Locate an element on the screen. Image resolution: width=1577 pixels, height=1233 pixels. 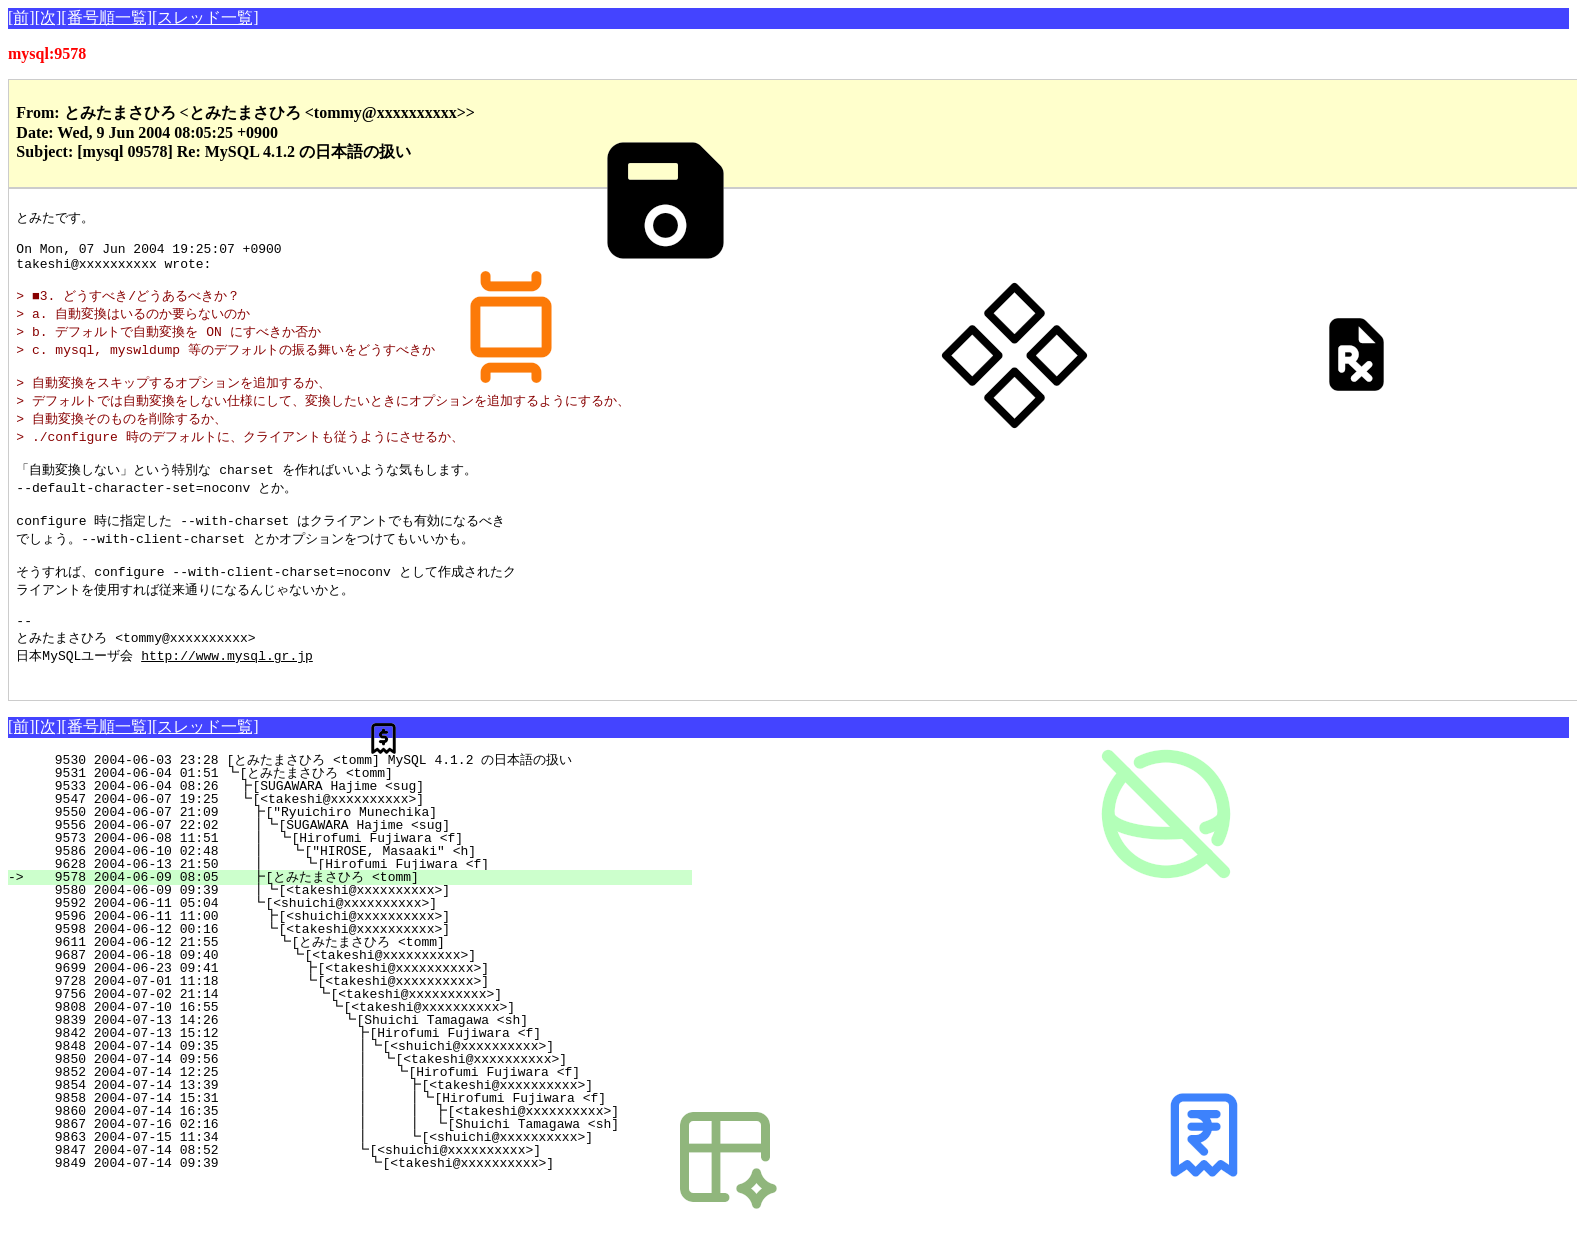
generate table with AI assistance is located at coordinates (725, 1157).